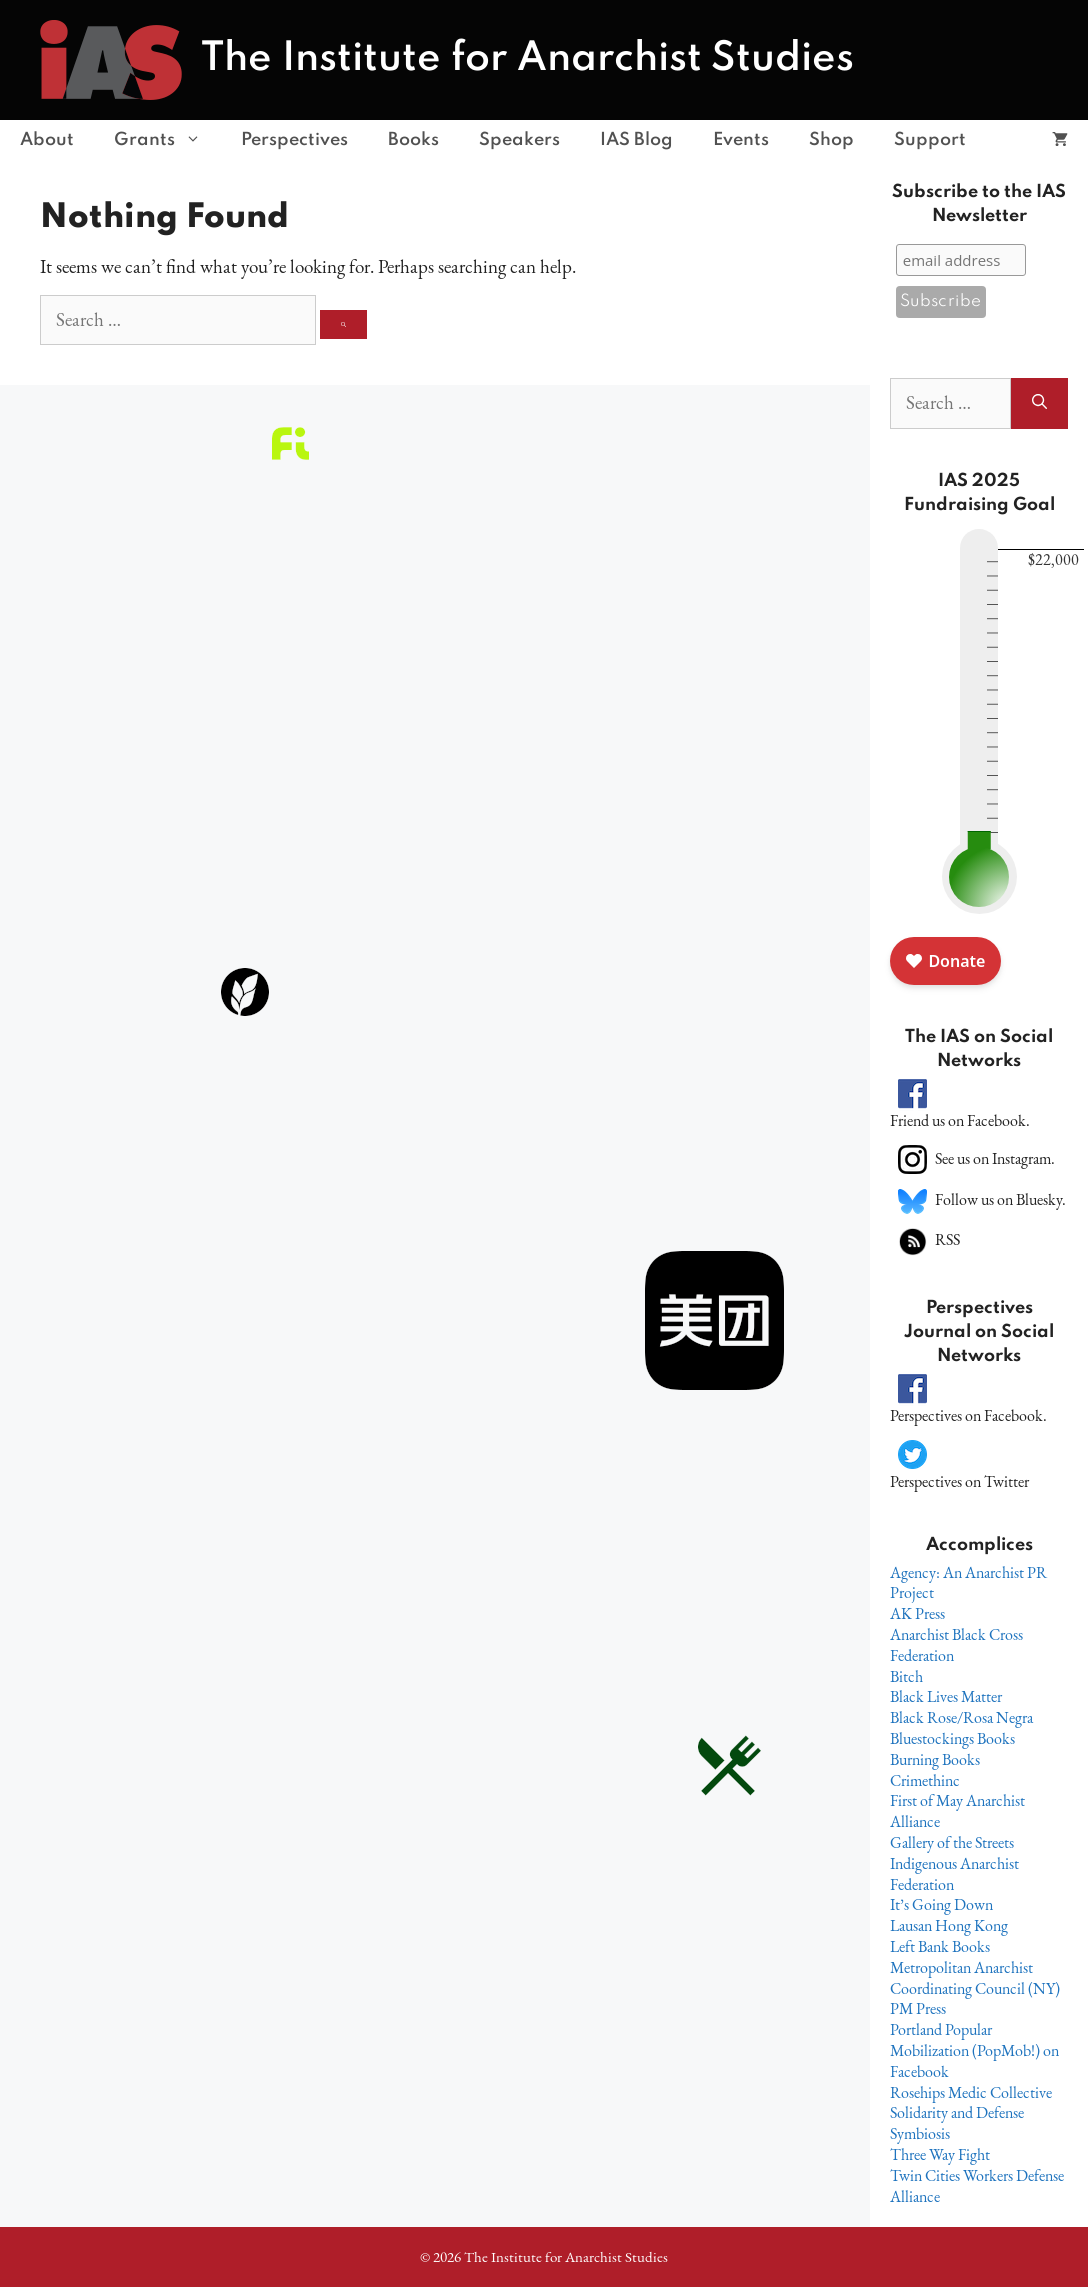  I want to click on open the mealie recipe manager app, so click(729, 1765).